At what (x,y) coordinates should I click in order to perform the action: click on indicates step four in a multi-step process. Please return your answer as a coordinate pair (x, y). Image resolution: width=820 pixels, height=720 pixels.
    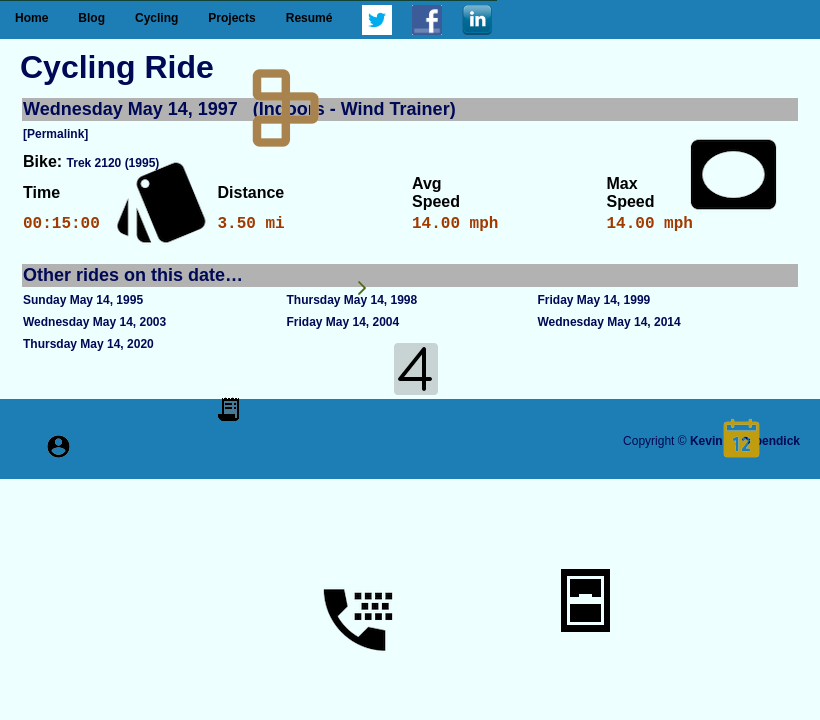
    Looking at the image, I should click on (416, 369).